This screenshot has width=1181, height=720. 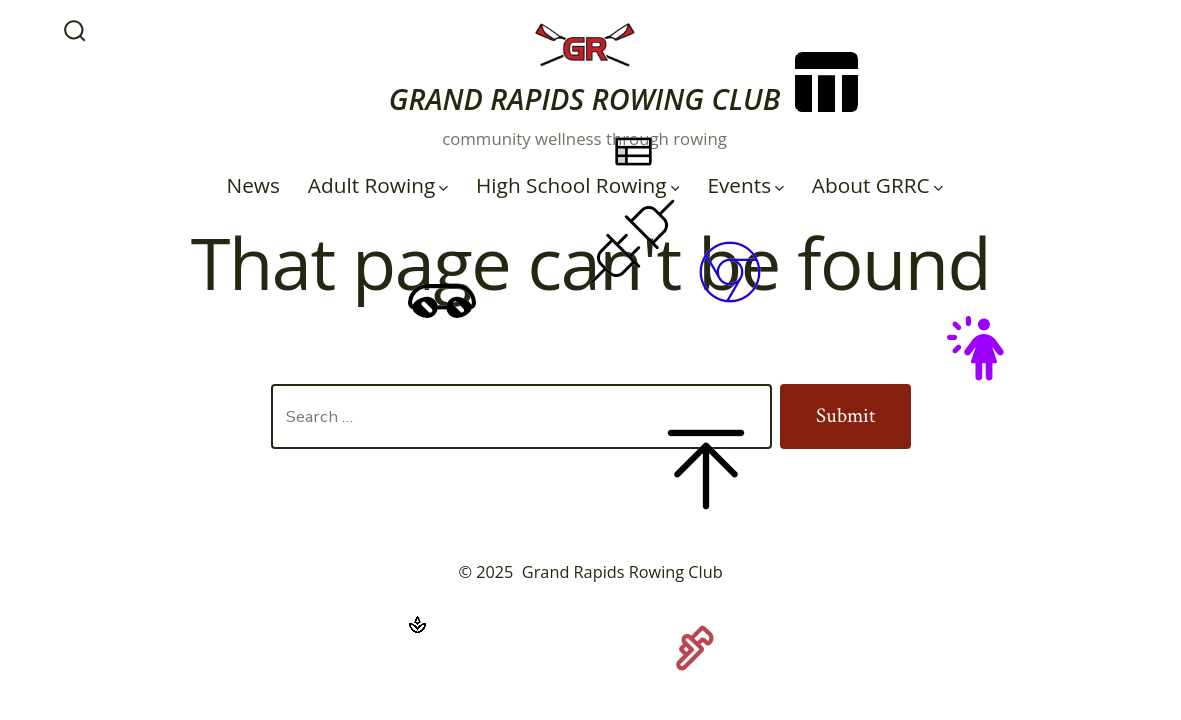 I want to click on open Google Chrome browser, so click(x=730, y=272).